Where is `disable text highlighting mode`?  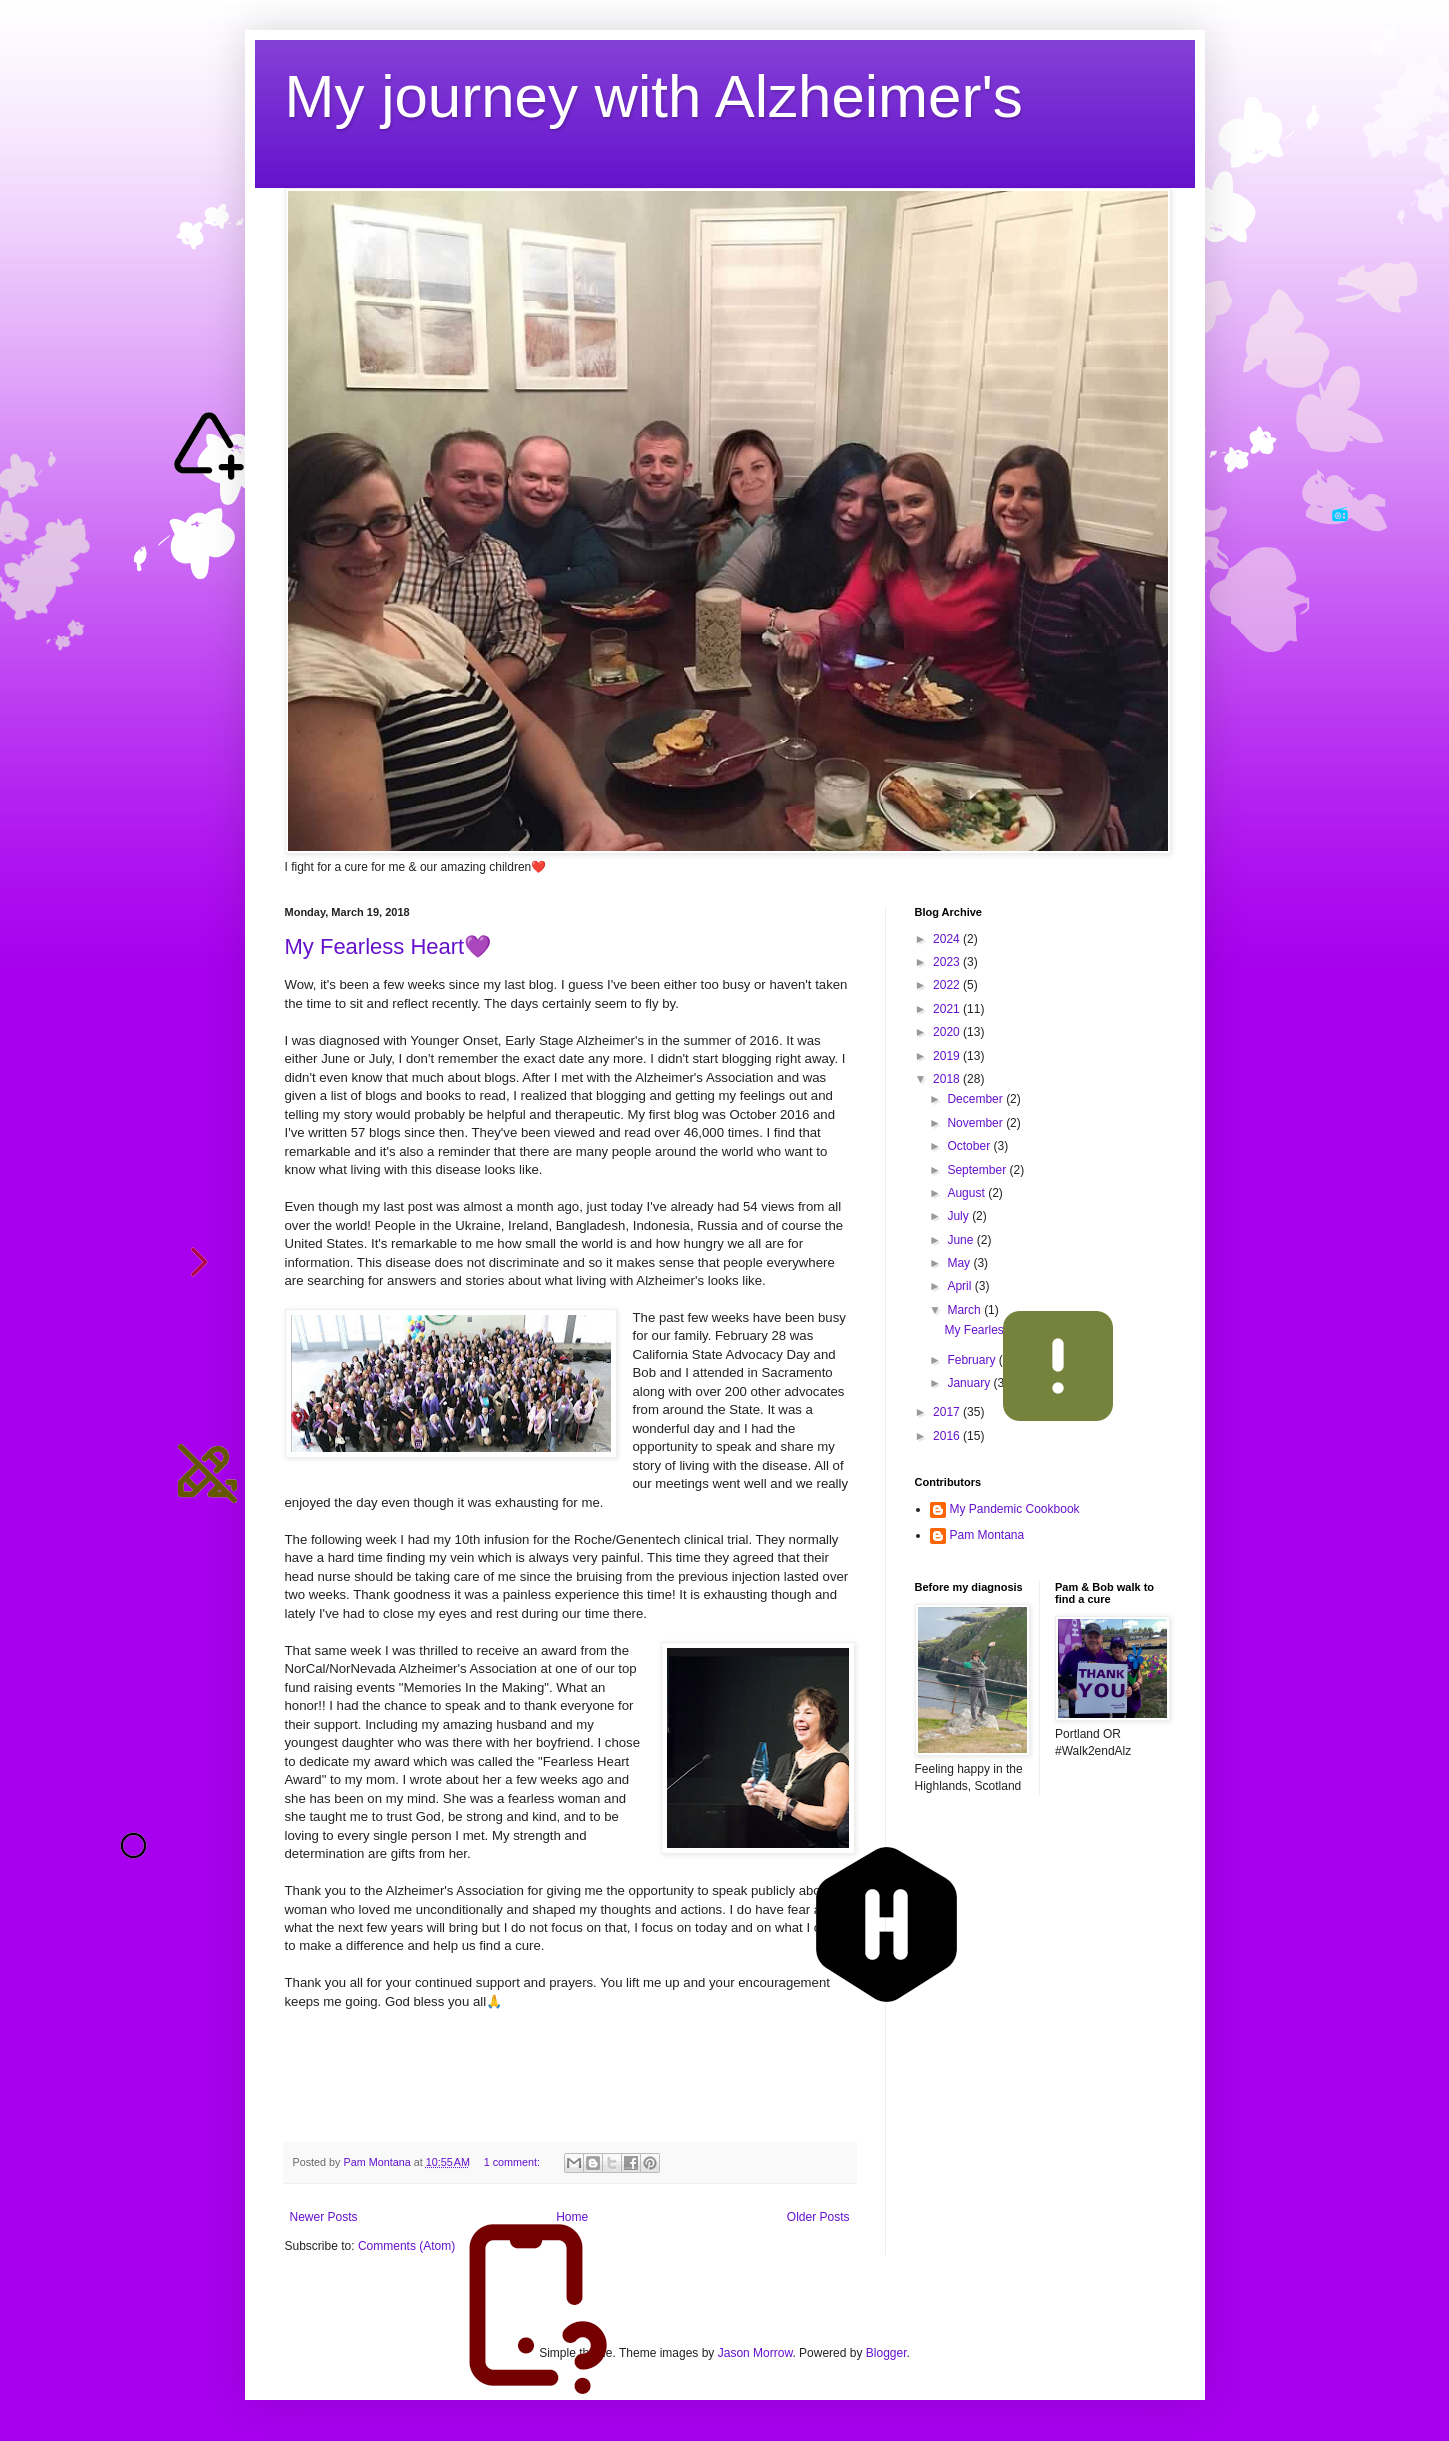
disable text highlighting mode is located at coordinates (207, 1473).